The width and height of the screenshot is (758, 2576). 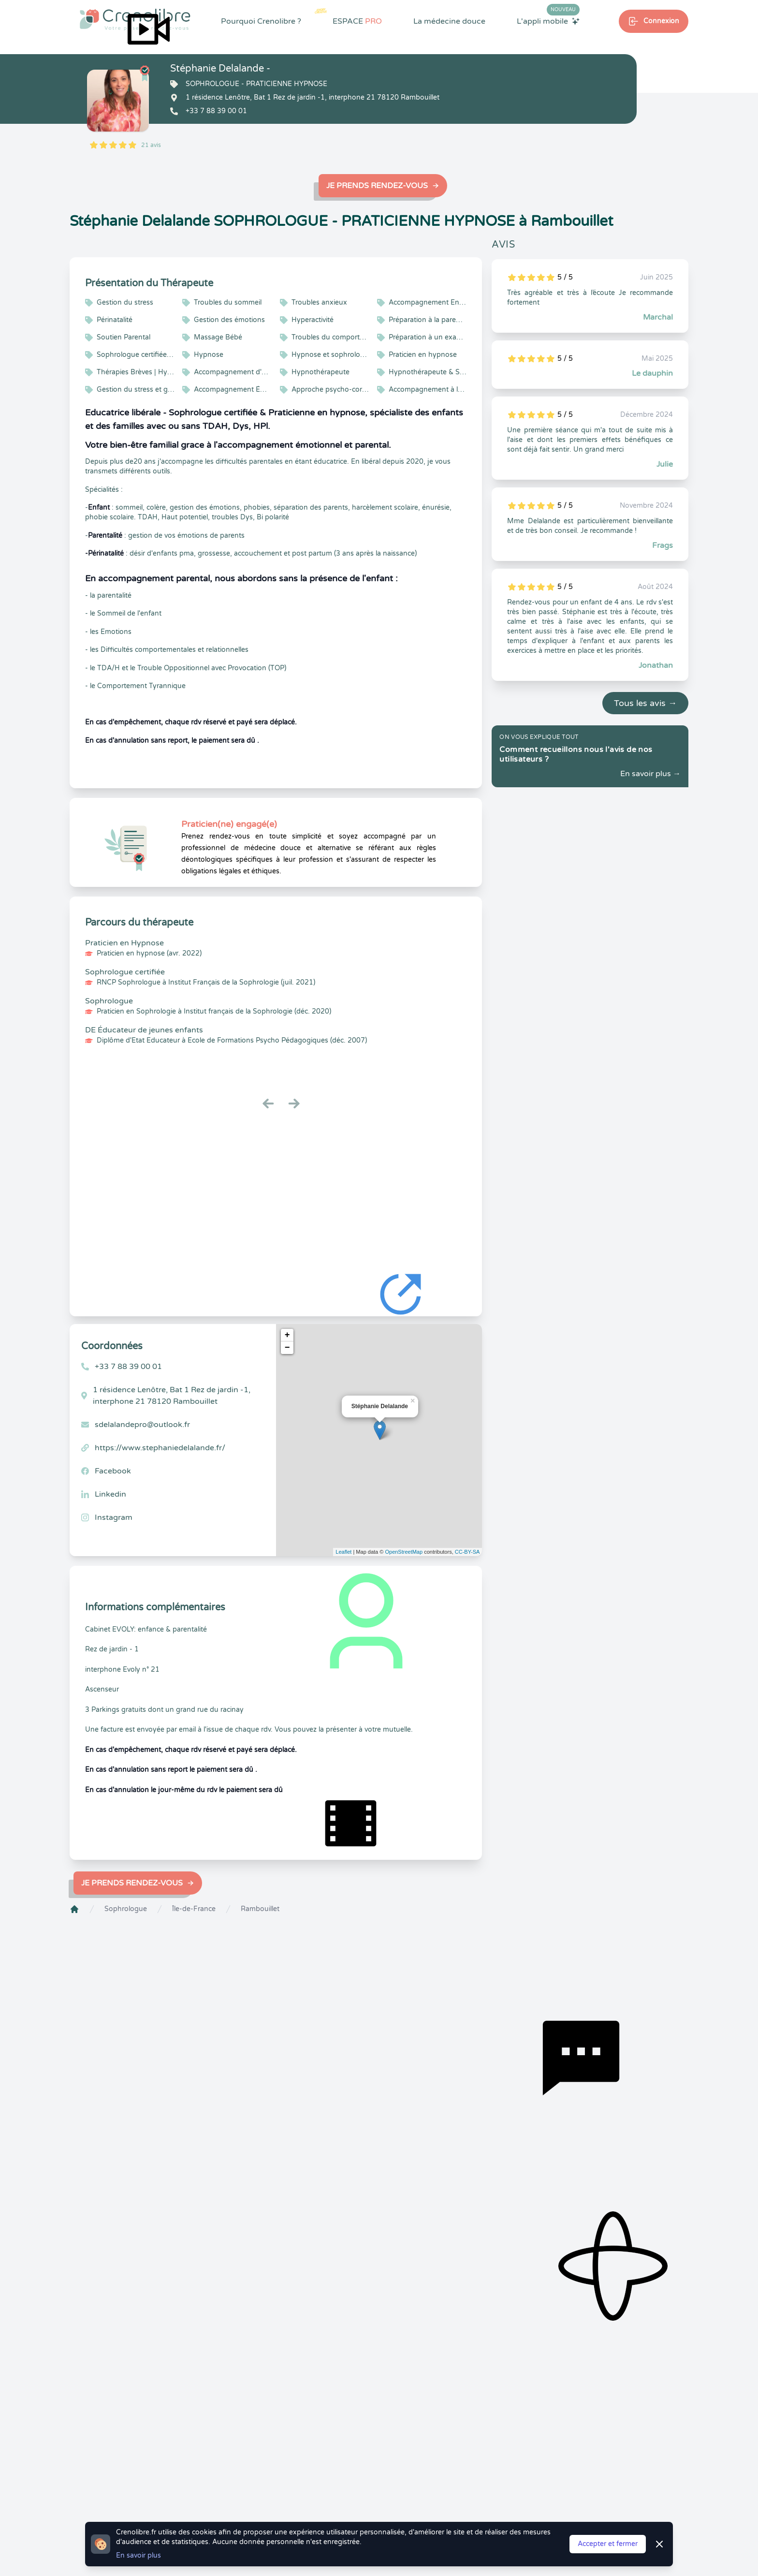 I want to click on Angry Creative company logo, so click(x=321, y=11).